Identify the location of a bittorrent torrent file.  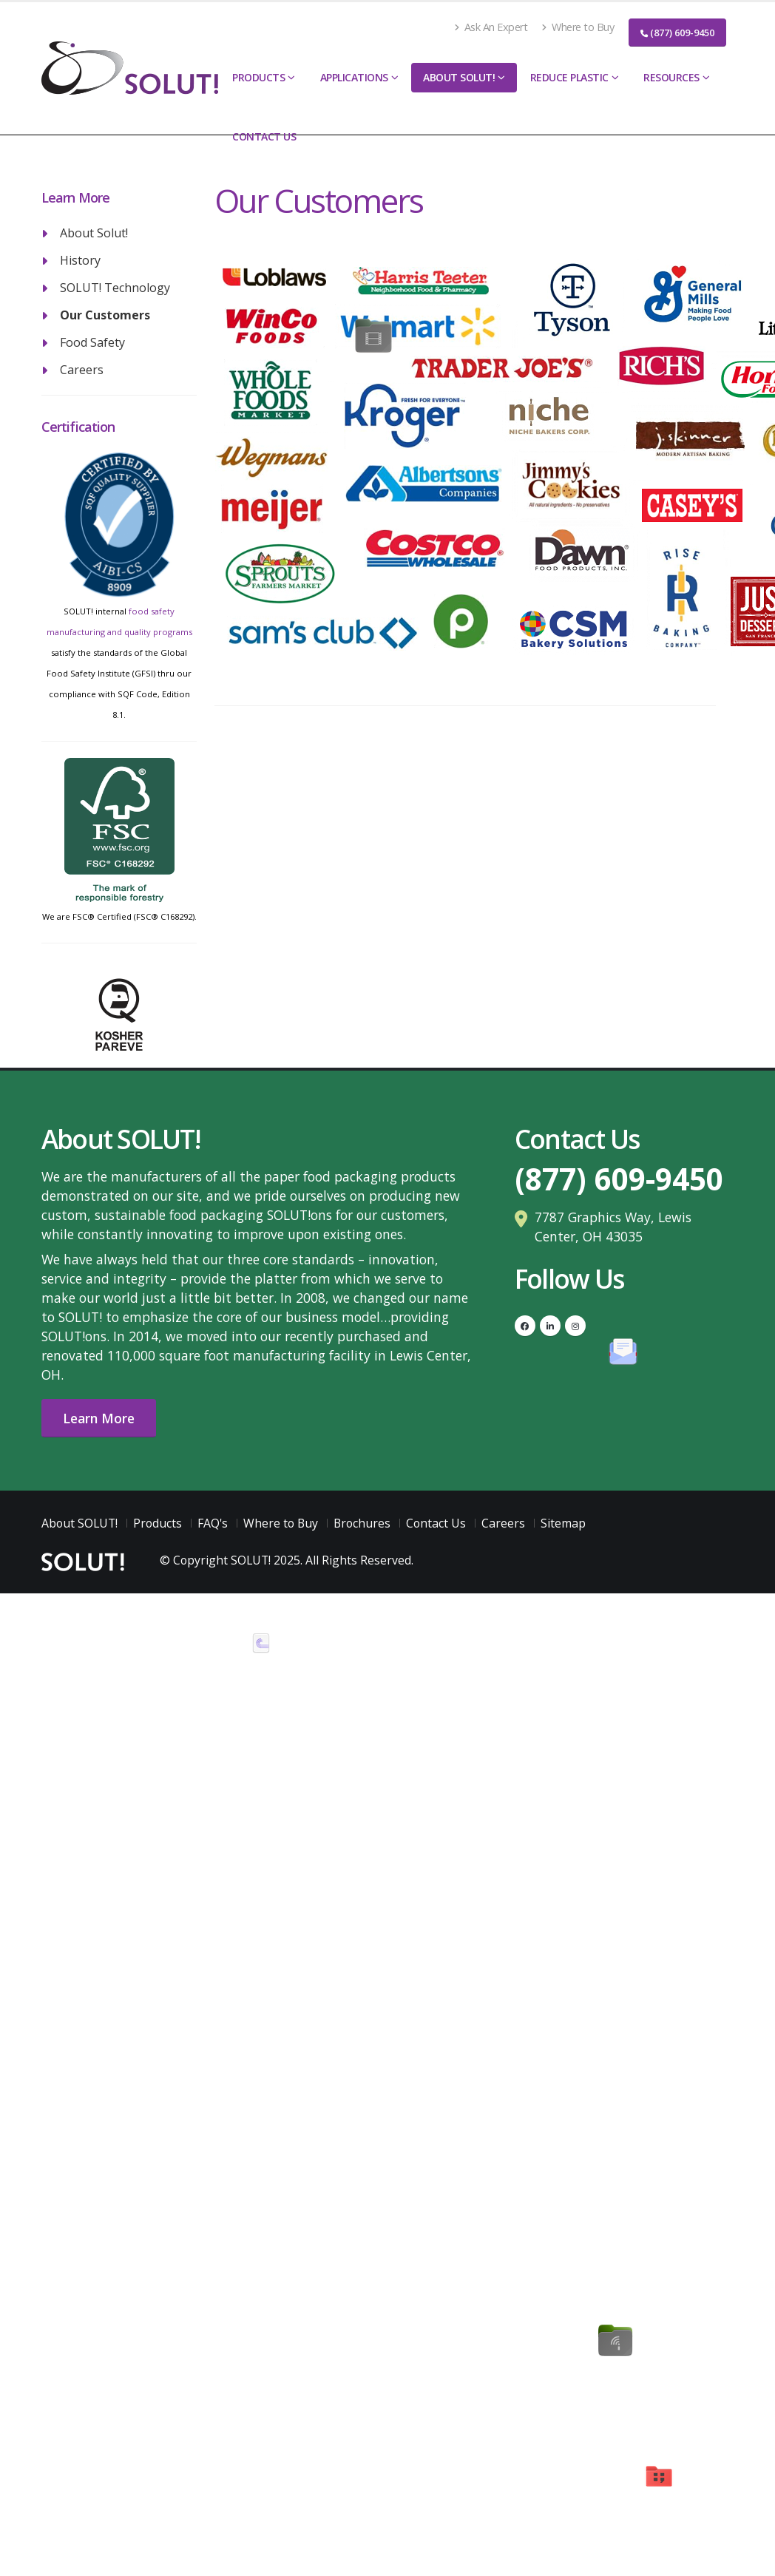
(261, 1643).